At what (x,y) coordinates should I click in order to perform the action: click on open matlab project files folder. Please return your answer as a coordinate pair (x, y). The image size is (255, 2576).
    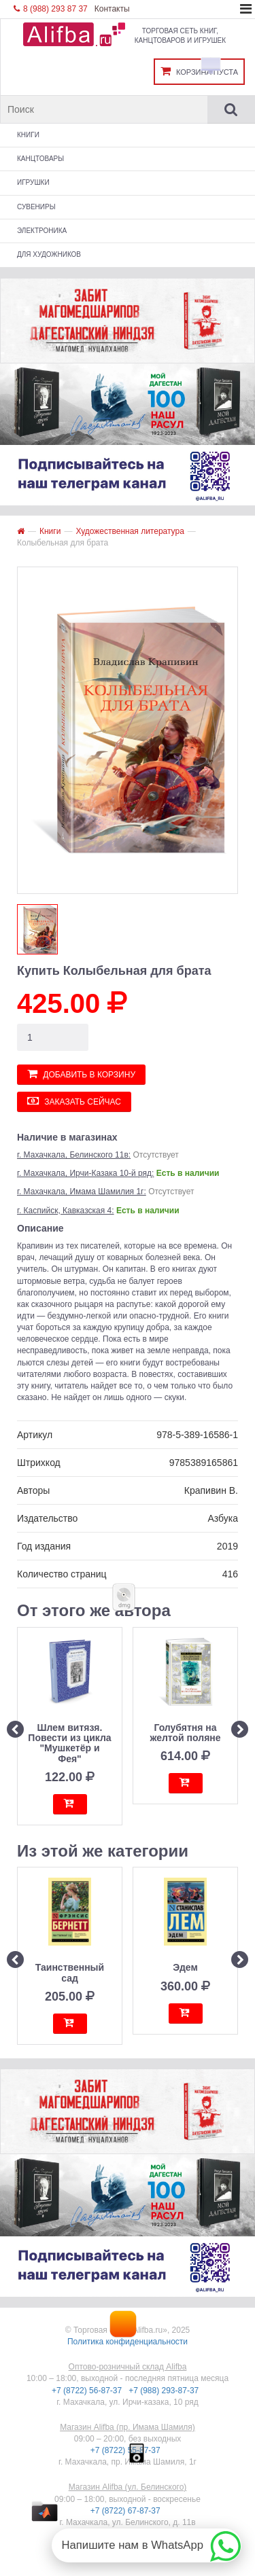
    Looking at the image, I should click on (44, 2511).